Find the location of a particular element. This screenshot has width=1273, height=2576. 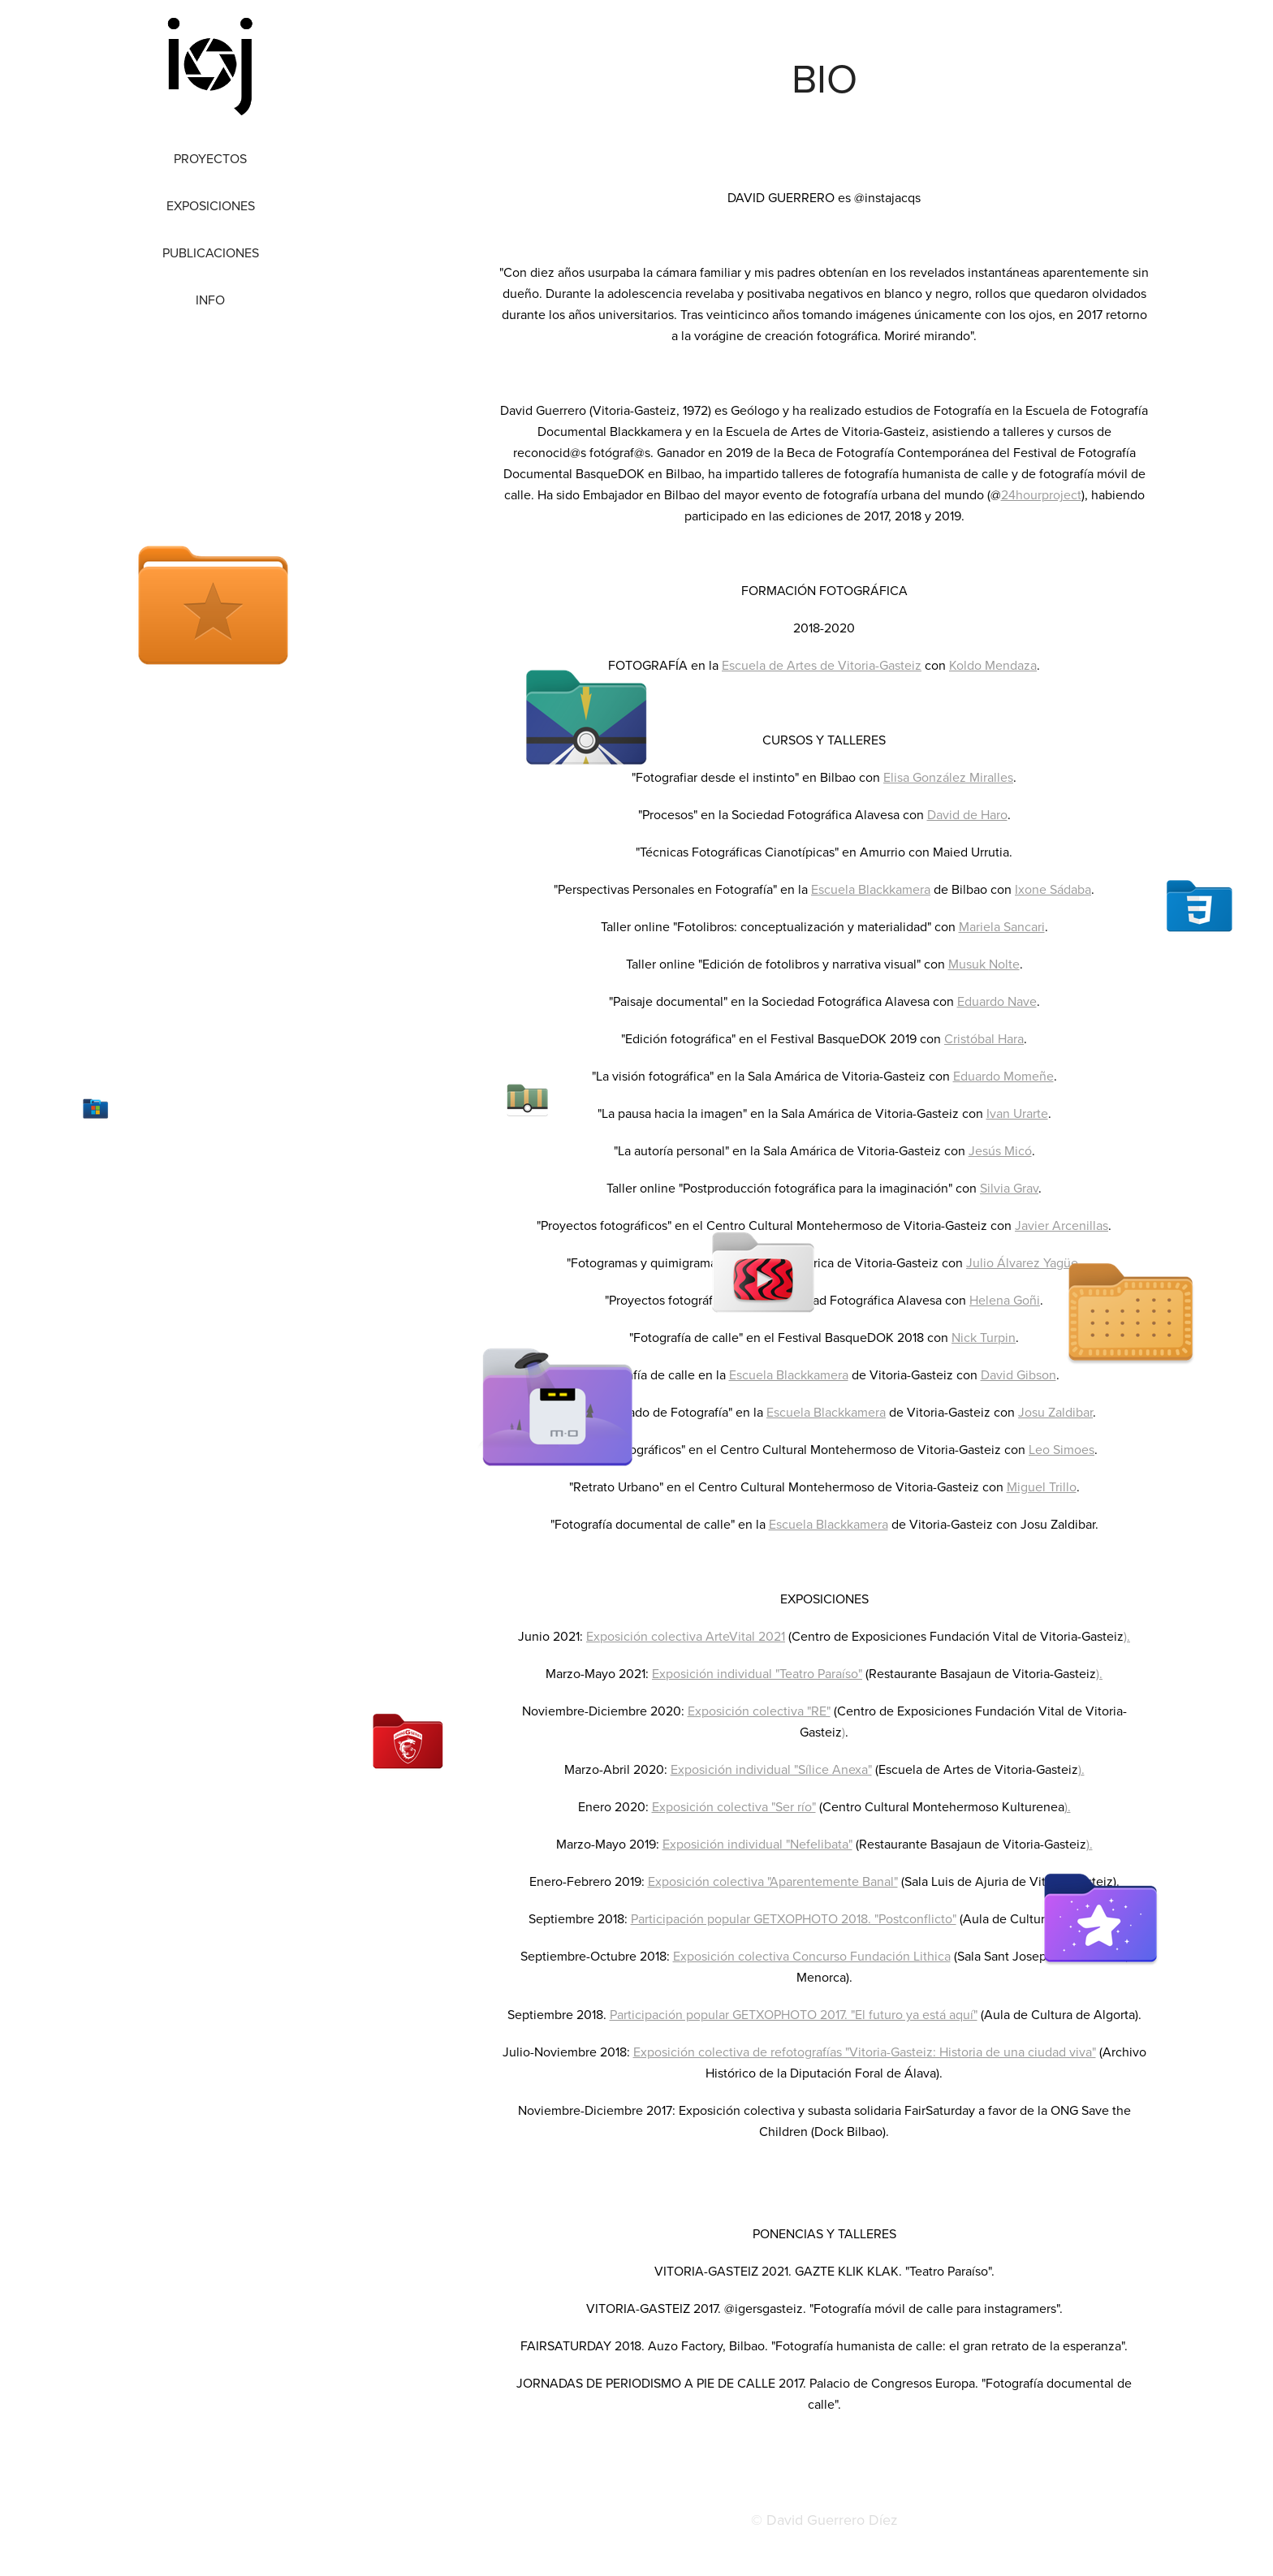

open microsoft store downloads folder is located at coordinates (95, 1109).